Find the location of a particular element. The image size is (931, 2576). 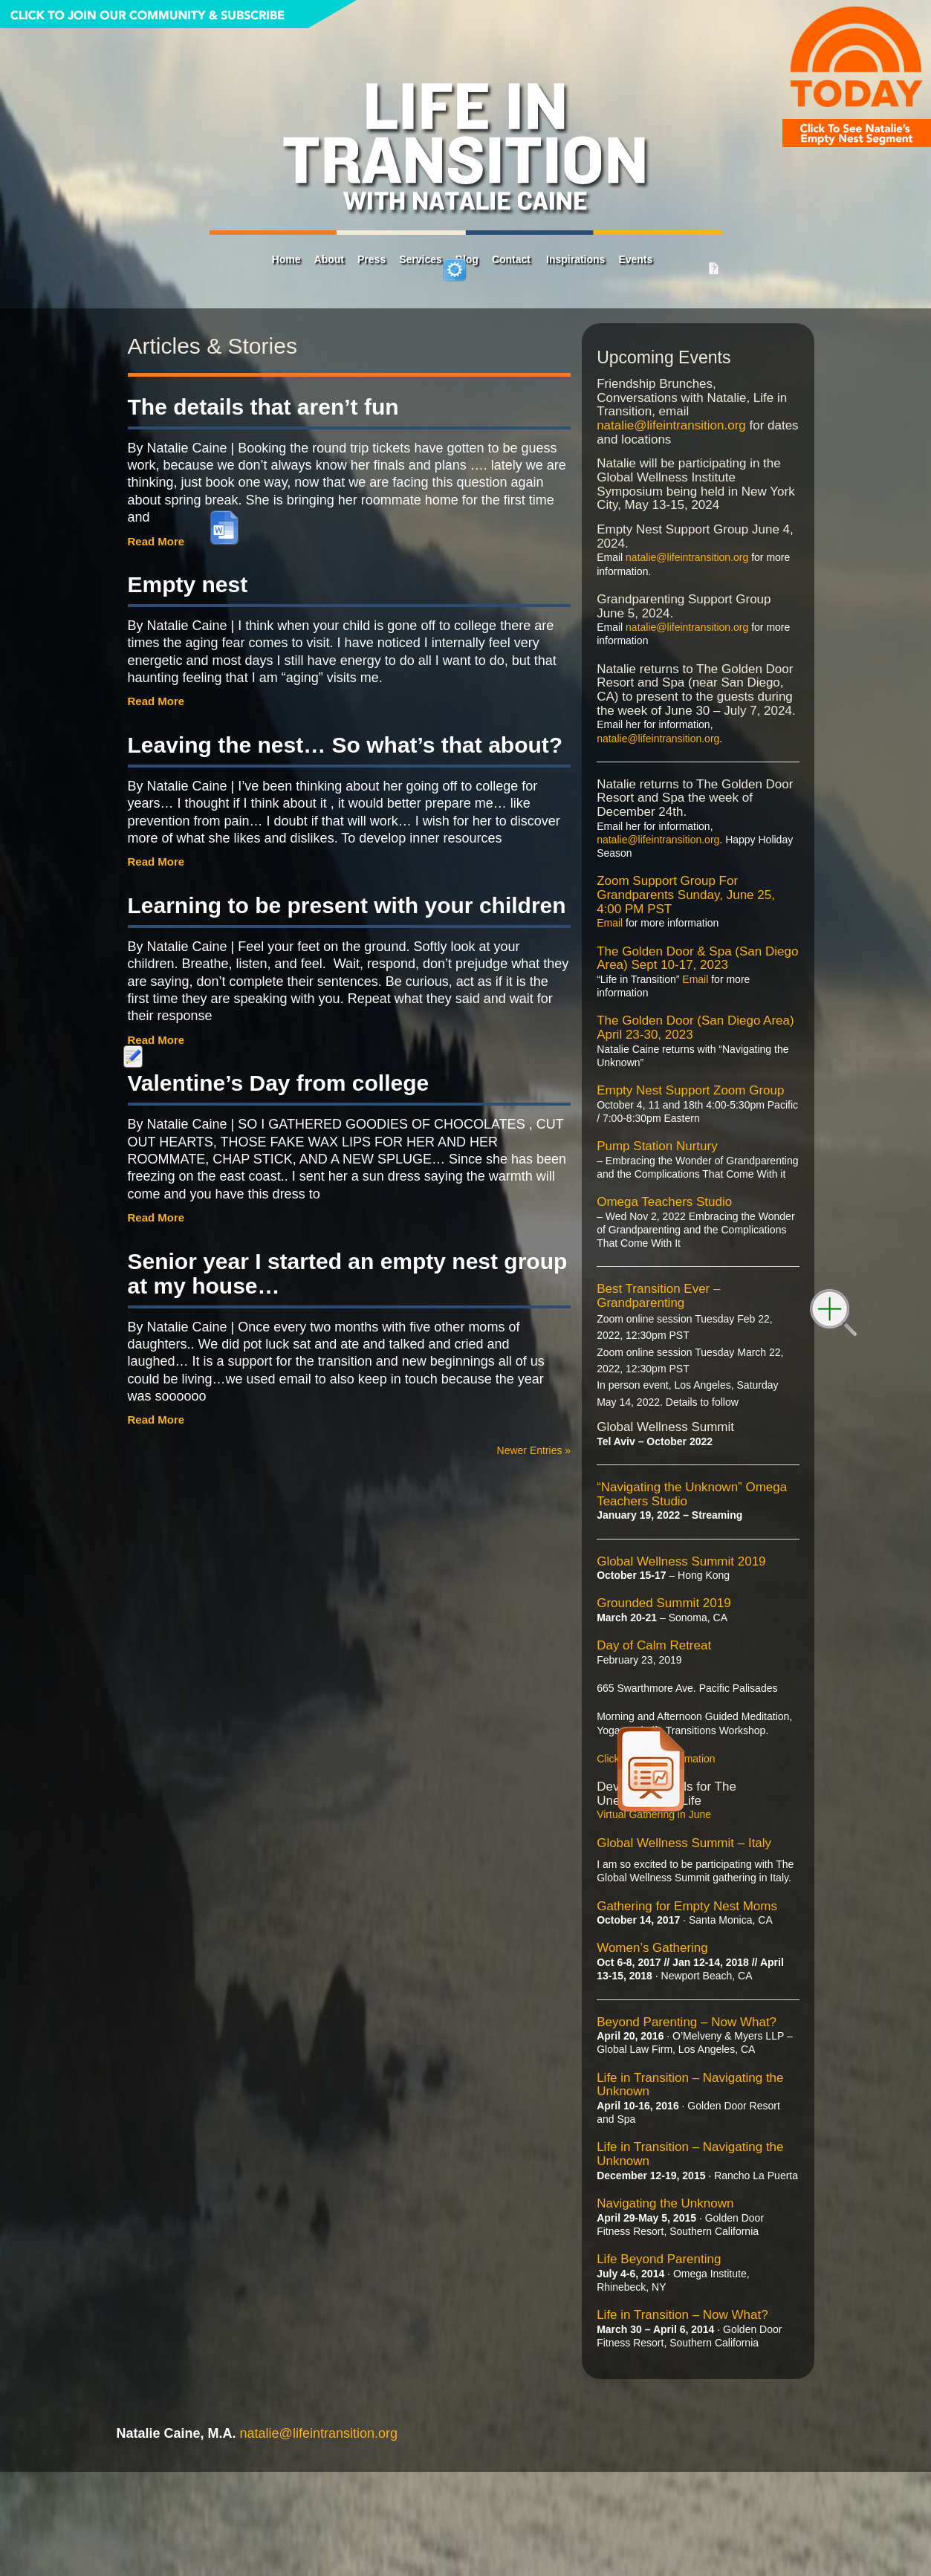

zoom in on the current view is located at coordinates (833, 1312).